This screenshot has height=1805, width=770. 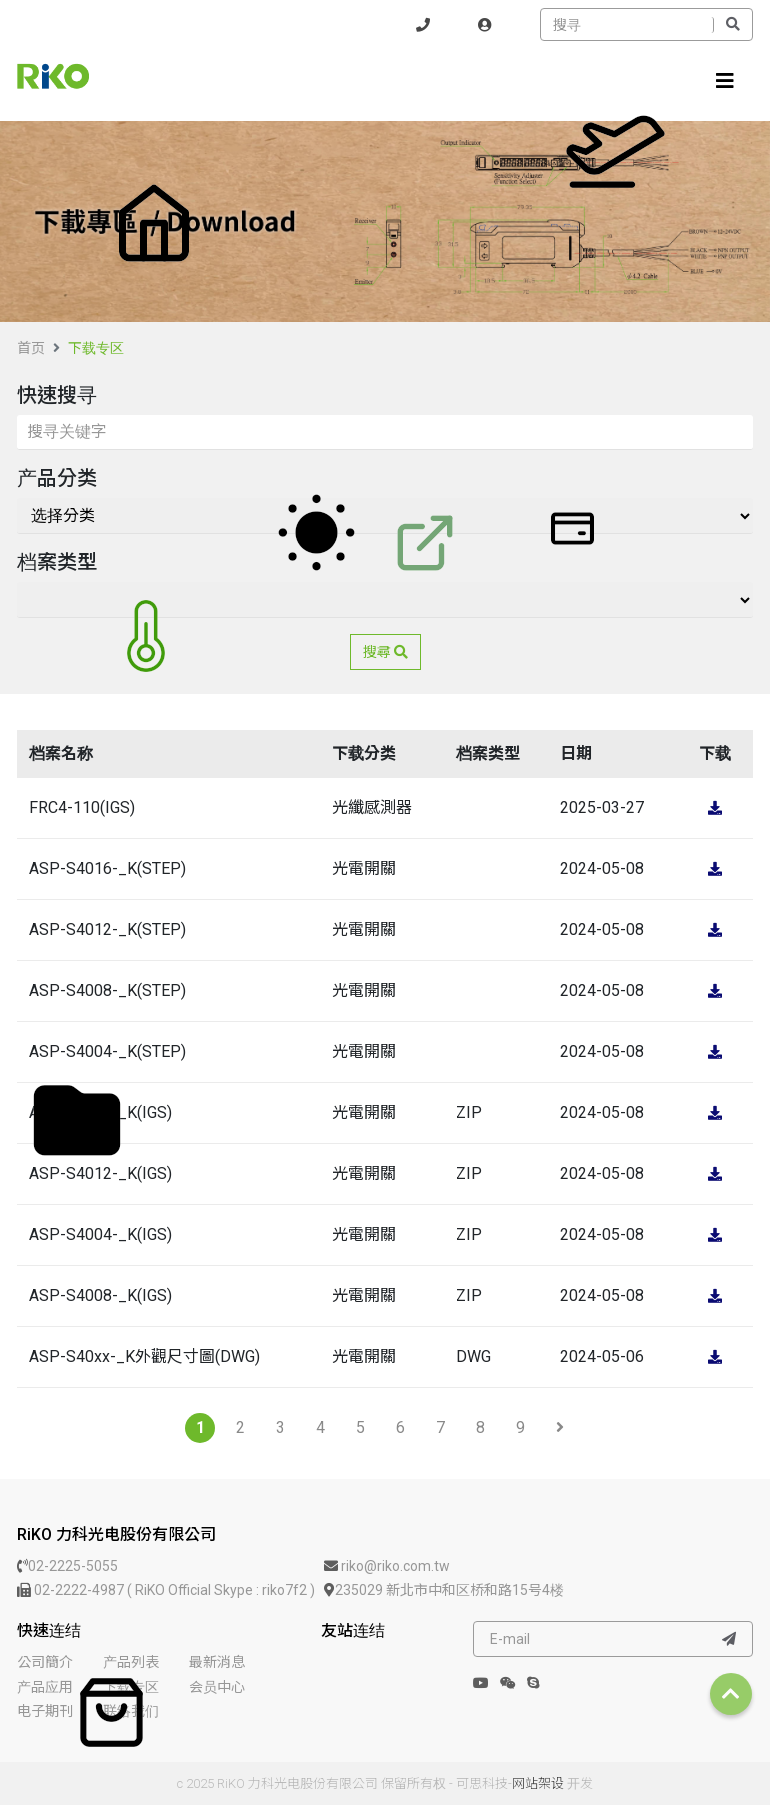 What do you see at coordinates (154, 223) in the screenshot?
I see `navigate to the home screen` at bounding box center [154, 223].